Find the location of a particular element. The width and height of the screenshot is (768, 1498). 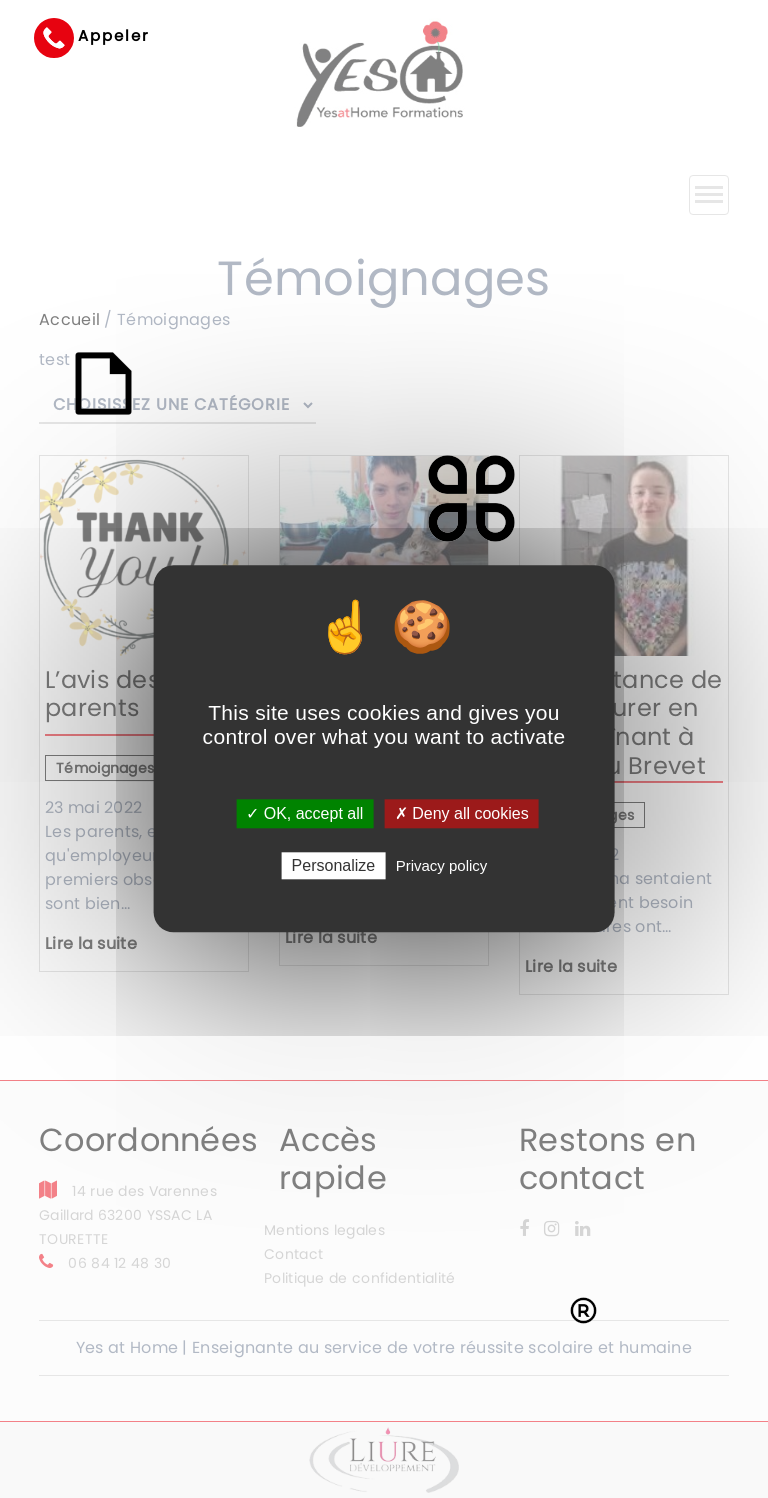

view or open a document is located at coordinates (103, 383).